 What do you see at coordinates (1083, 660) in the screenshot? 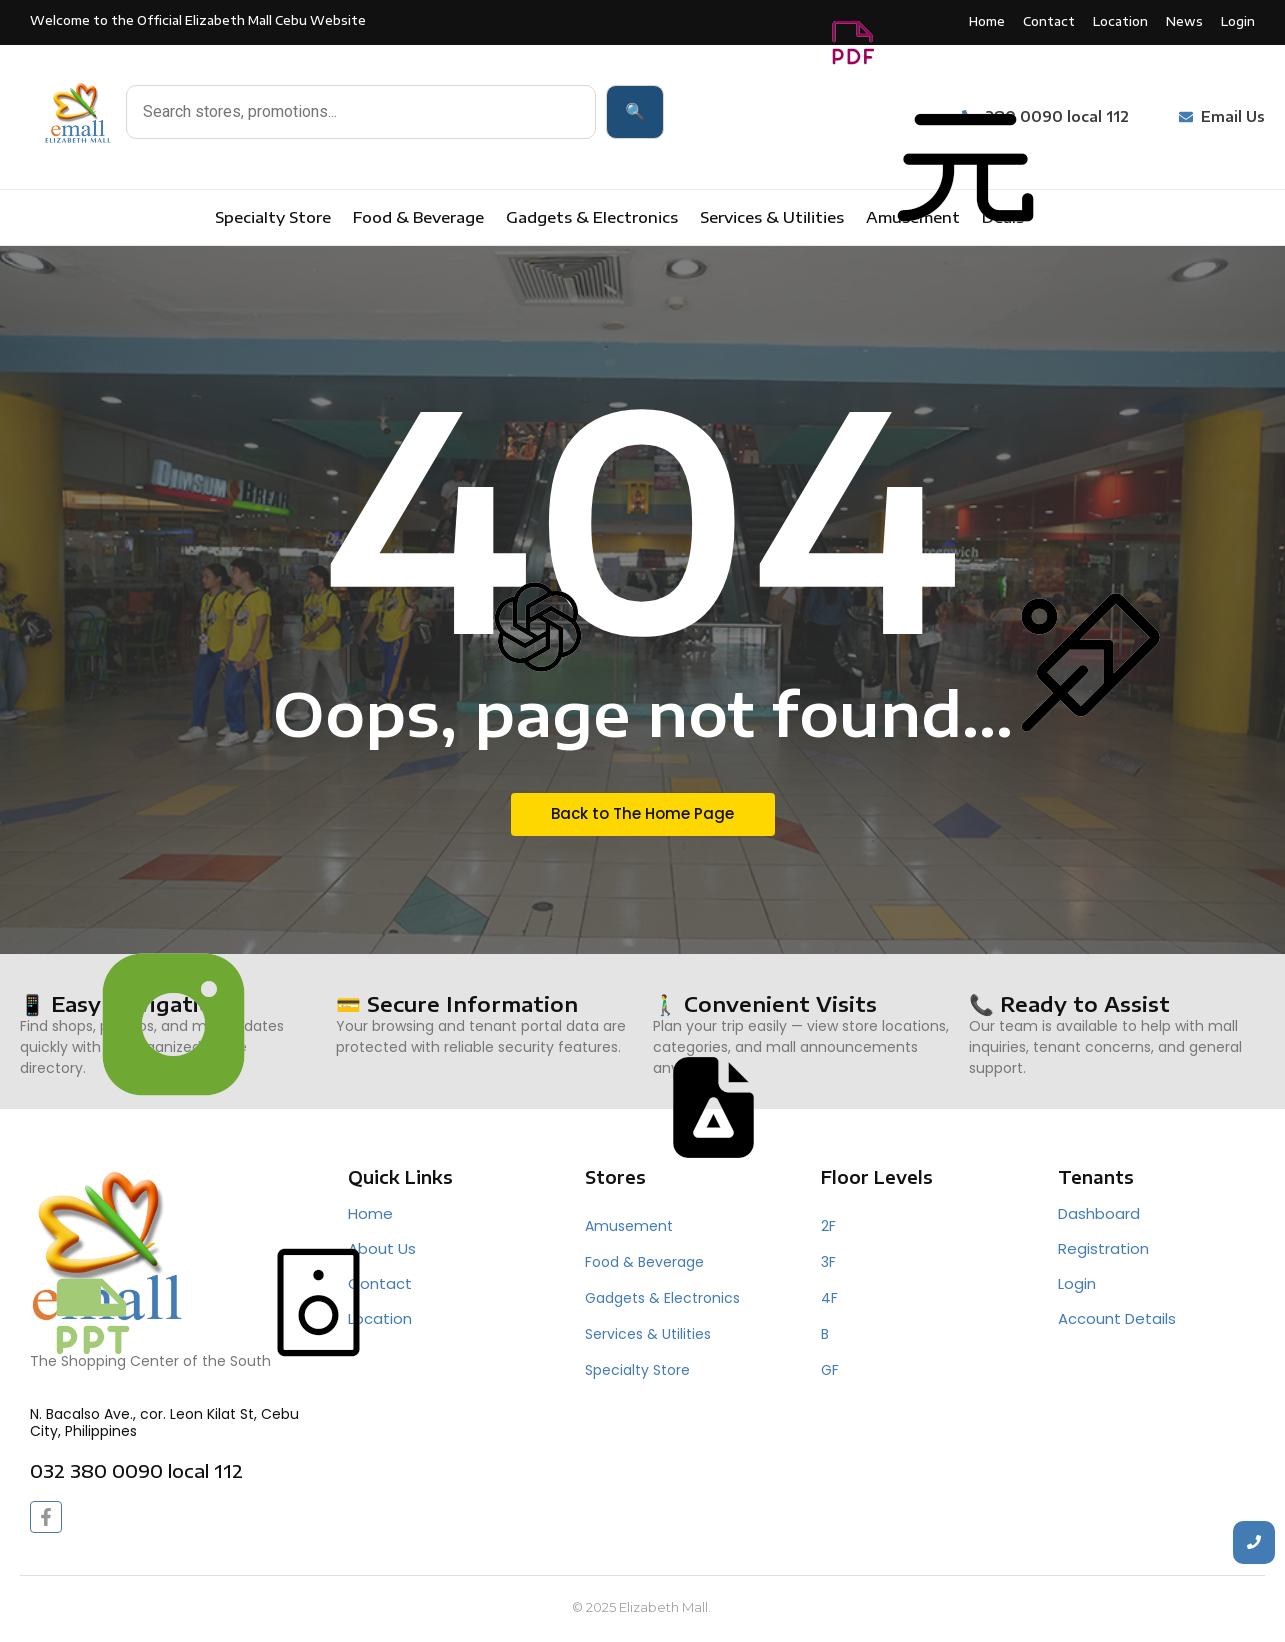
I see `access cricket sports content or scores` at bounding box center [1083, 660].